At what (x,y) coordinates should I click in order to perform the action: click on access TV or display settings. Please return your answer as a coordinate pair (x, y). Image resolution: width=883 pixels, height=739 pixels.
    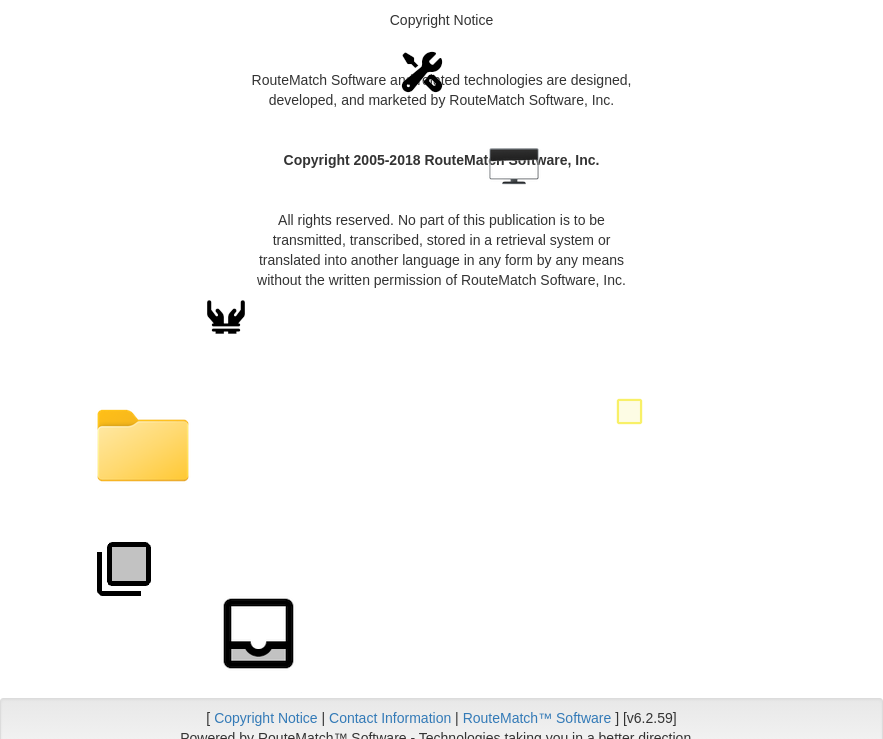
    Looking at the image, I should click on (514, 164).